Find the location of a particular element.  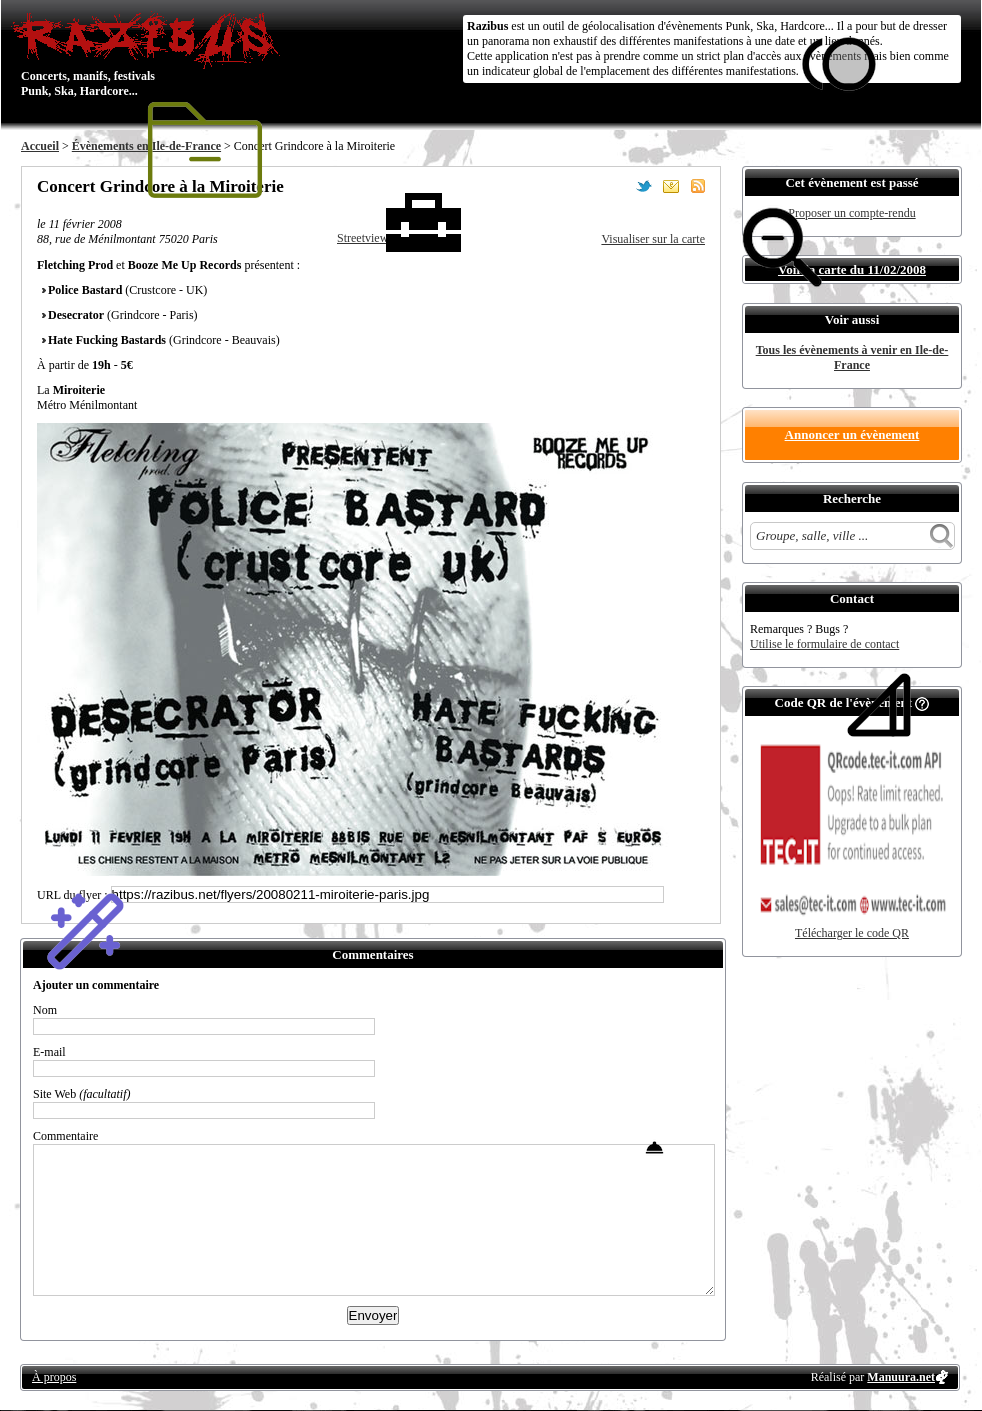

access home repair services is located at coordinates (423, 222).